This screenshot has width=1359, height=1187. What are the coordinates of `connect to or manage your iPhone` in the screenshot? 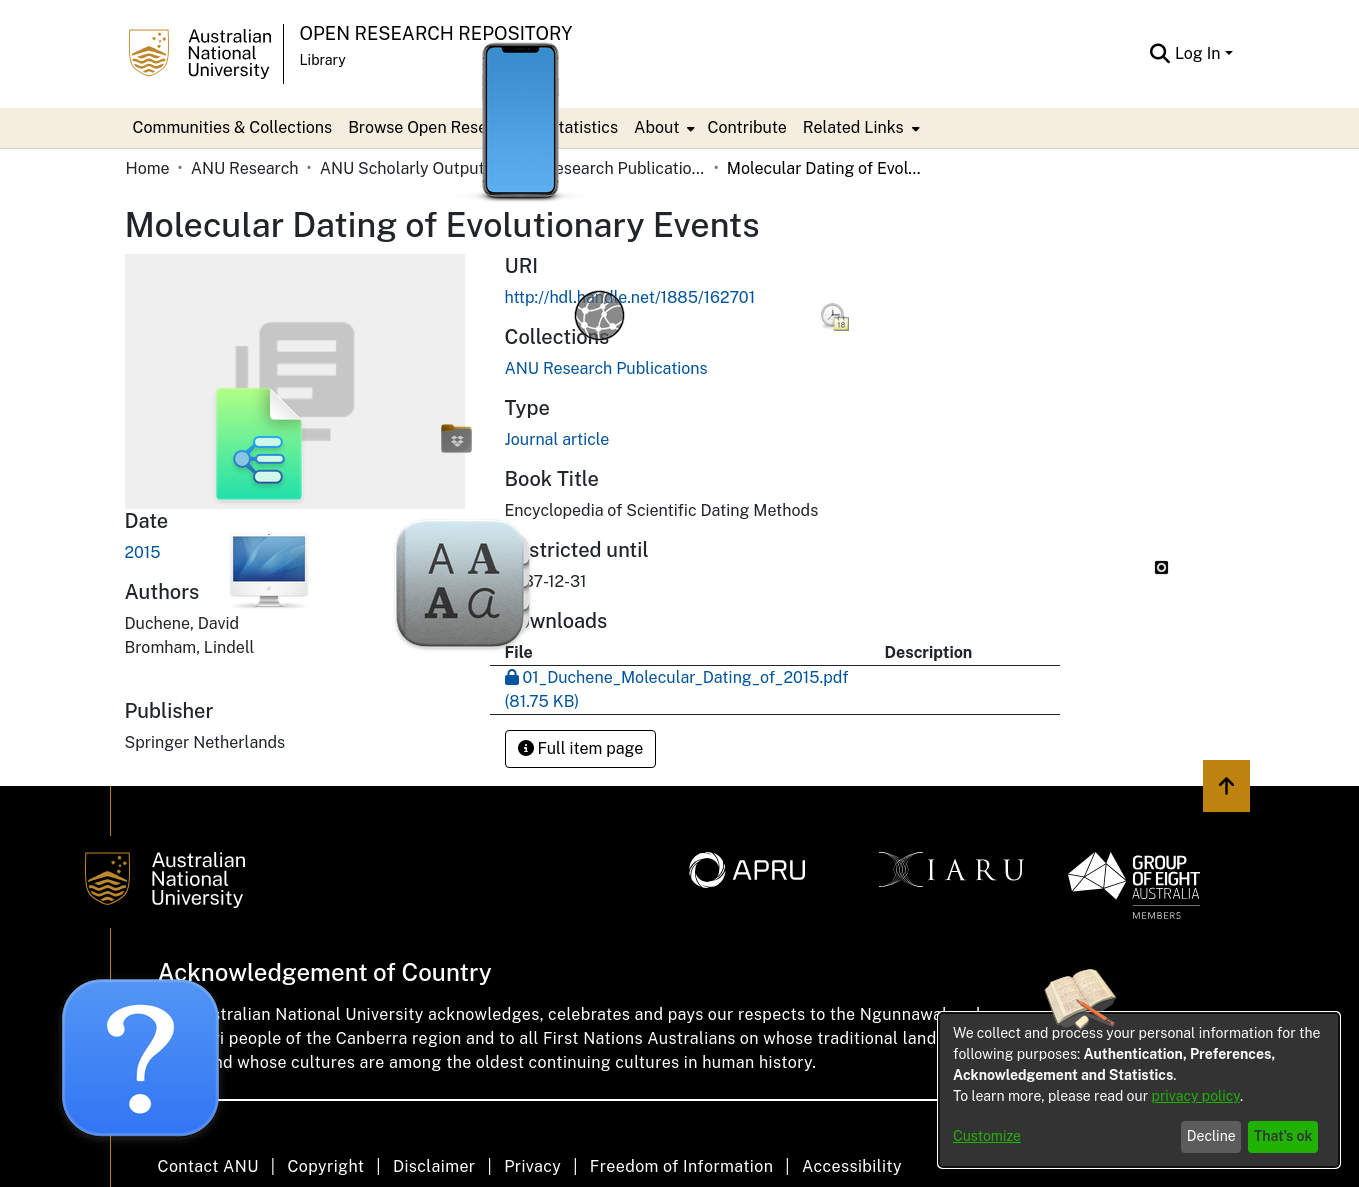 It's located at (520, 122).